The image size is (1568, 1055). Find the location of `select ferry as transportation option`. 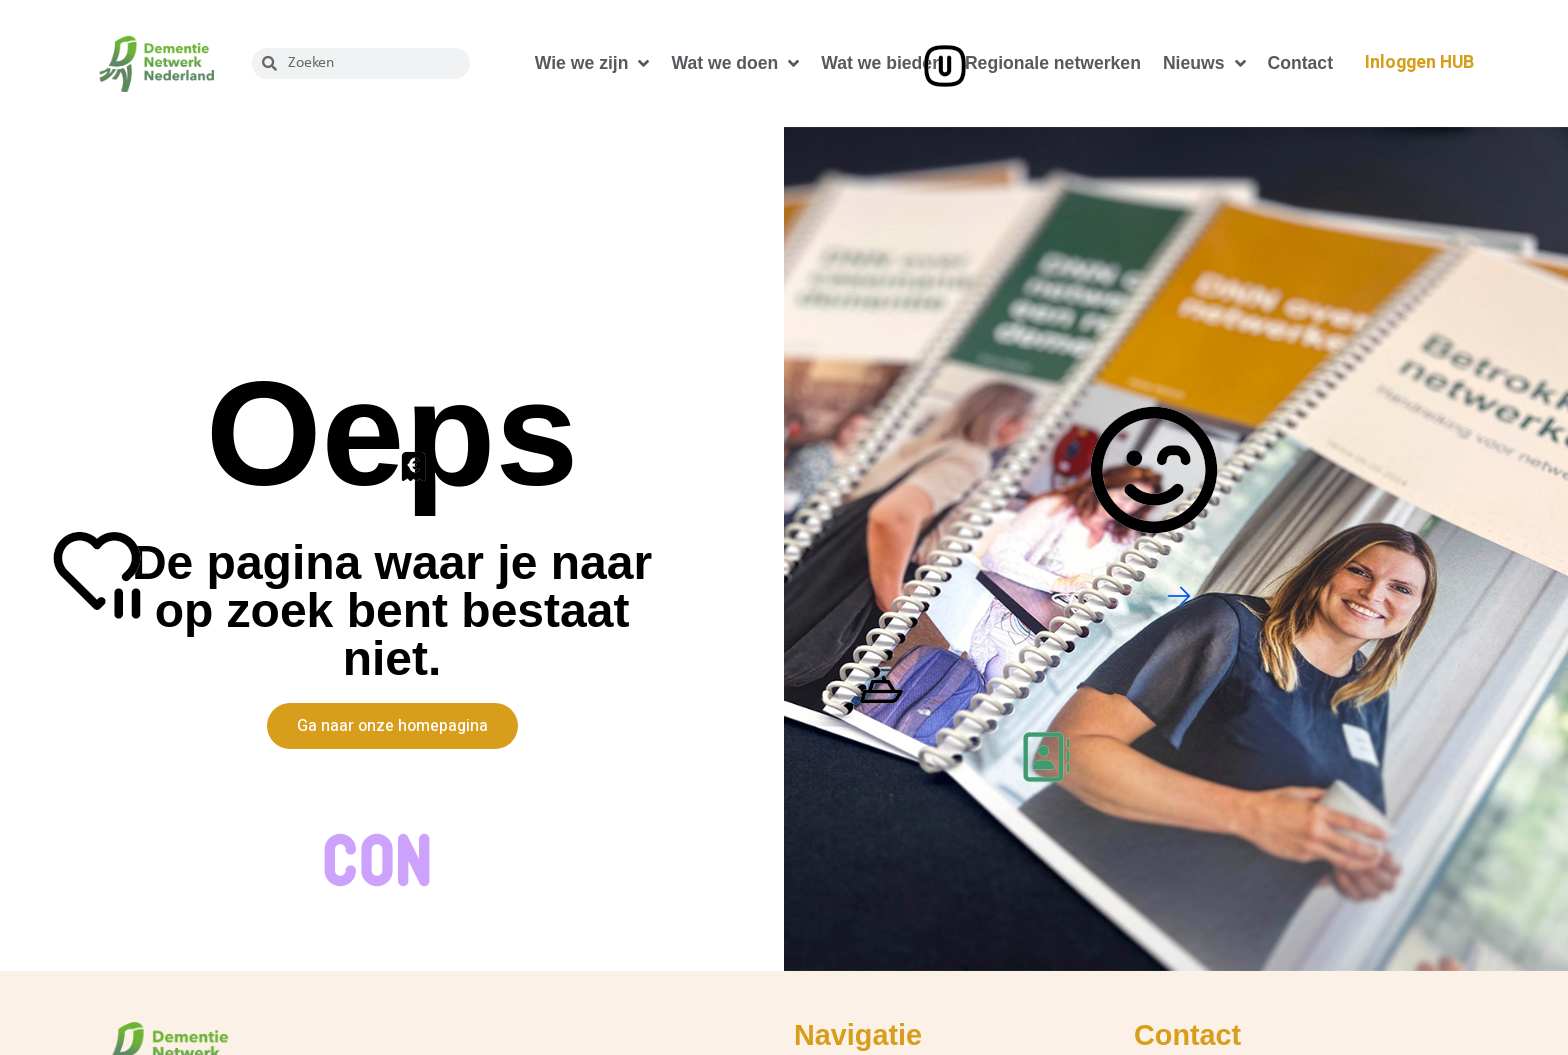

select ferry as transportation option is located at coordinates (881, 689).